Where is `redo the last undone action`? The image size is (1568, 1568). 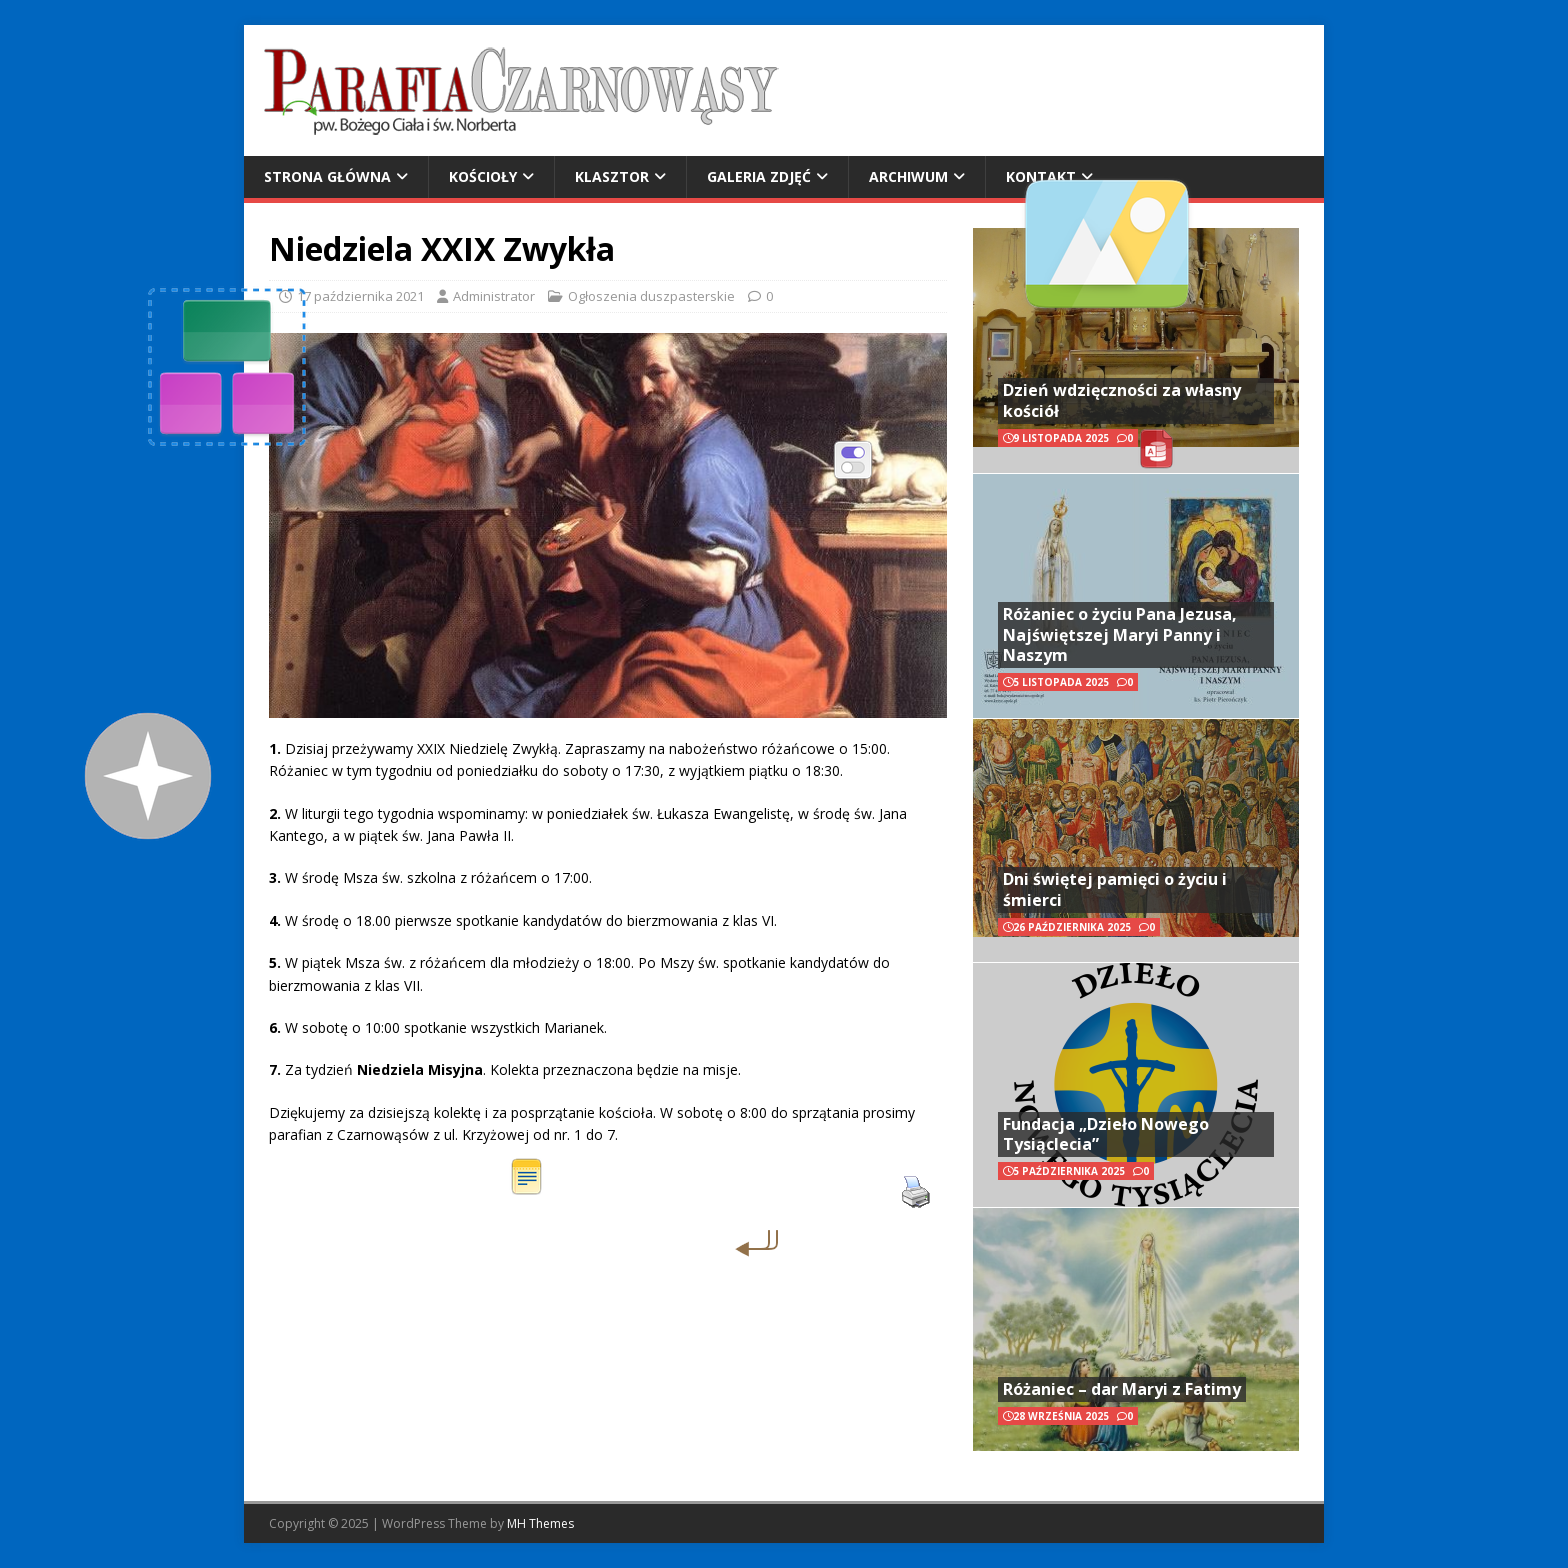
redo the last undone action is located at coordinates (300, 108).